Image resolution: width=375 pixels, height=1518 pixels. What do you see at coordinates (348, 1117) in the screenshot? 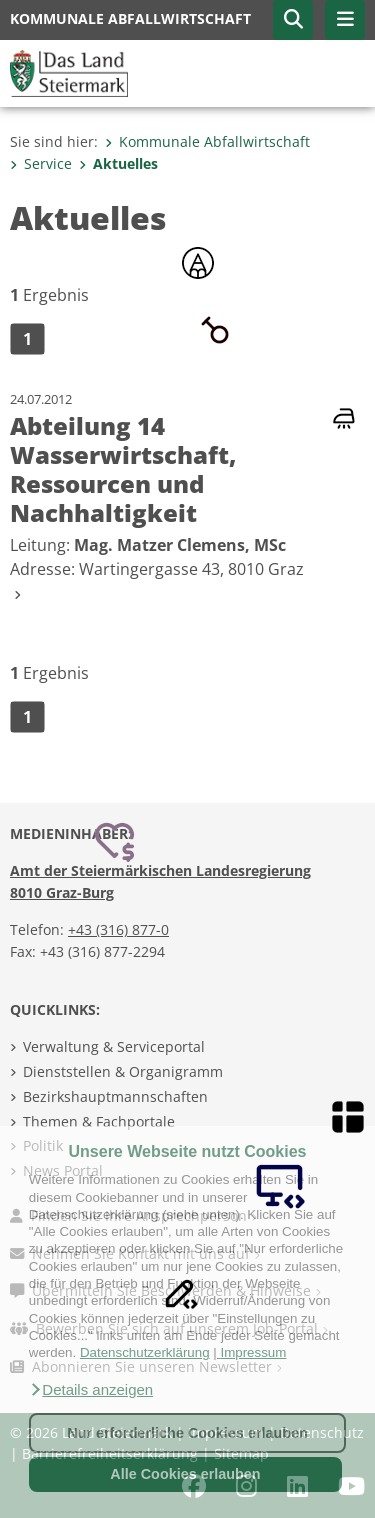
I see `view data in table format` at bounding box center [348, 1117].